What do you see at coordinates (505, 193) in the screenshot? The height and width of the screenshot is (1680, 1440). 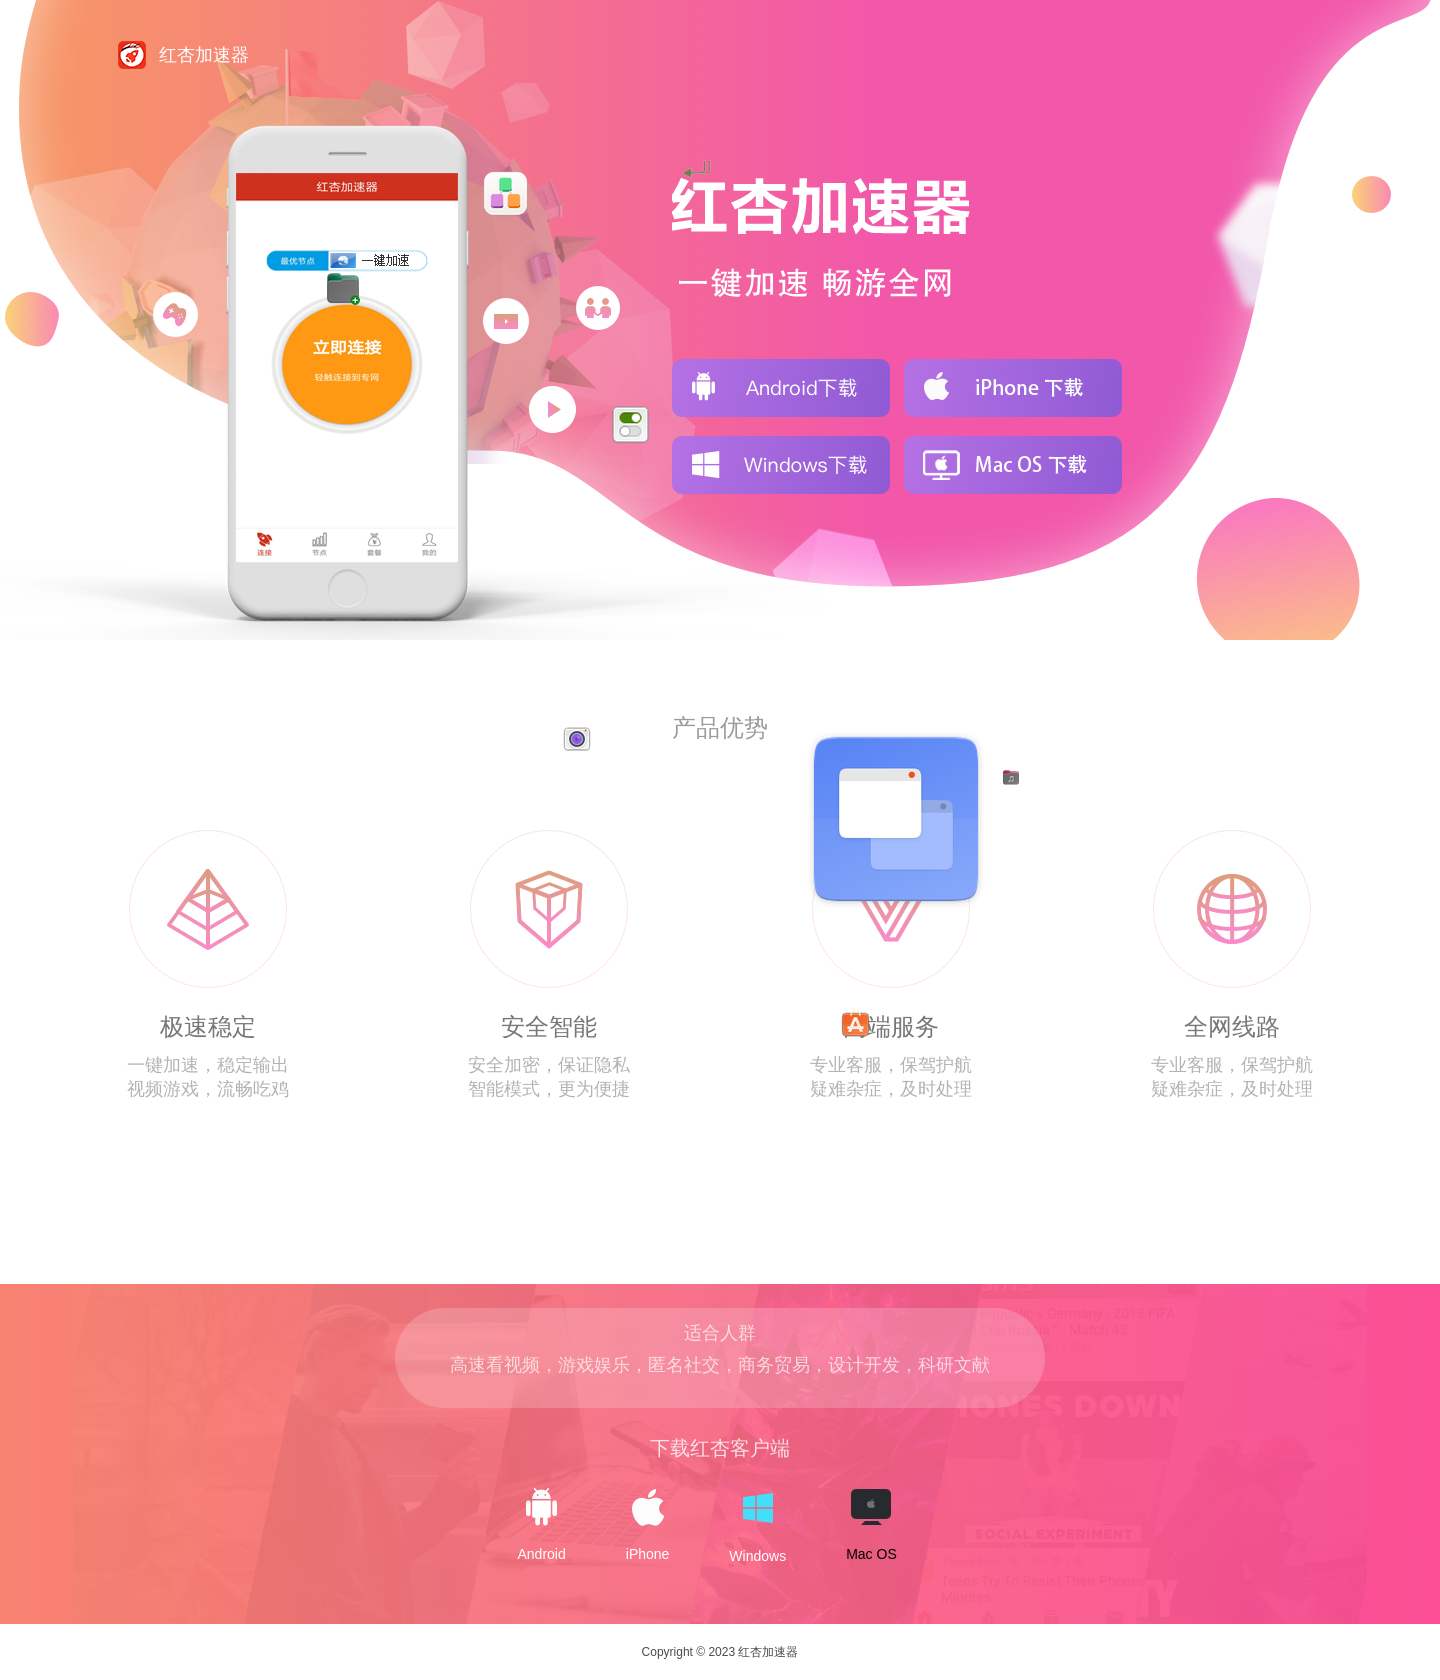 I see `open GTK Node Editor application` at bounding box center [505, 193].